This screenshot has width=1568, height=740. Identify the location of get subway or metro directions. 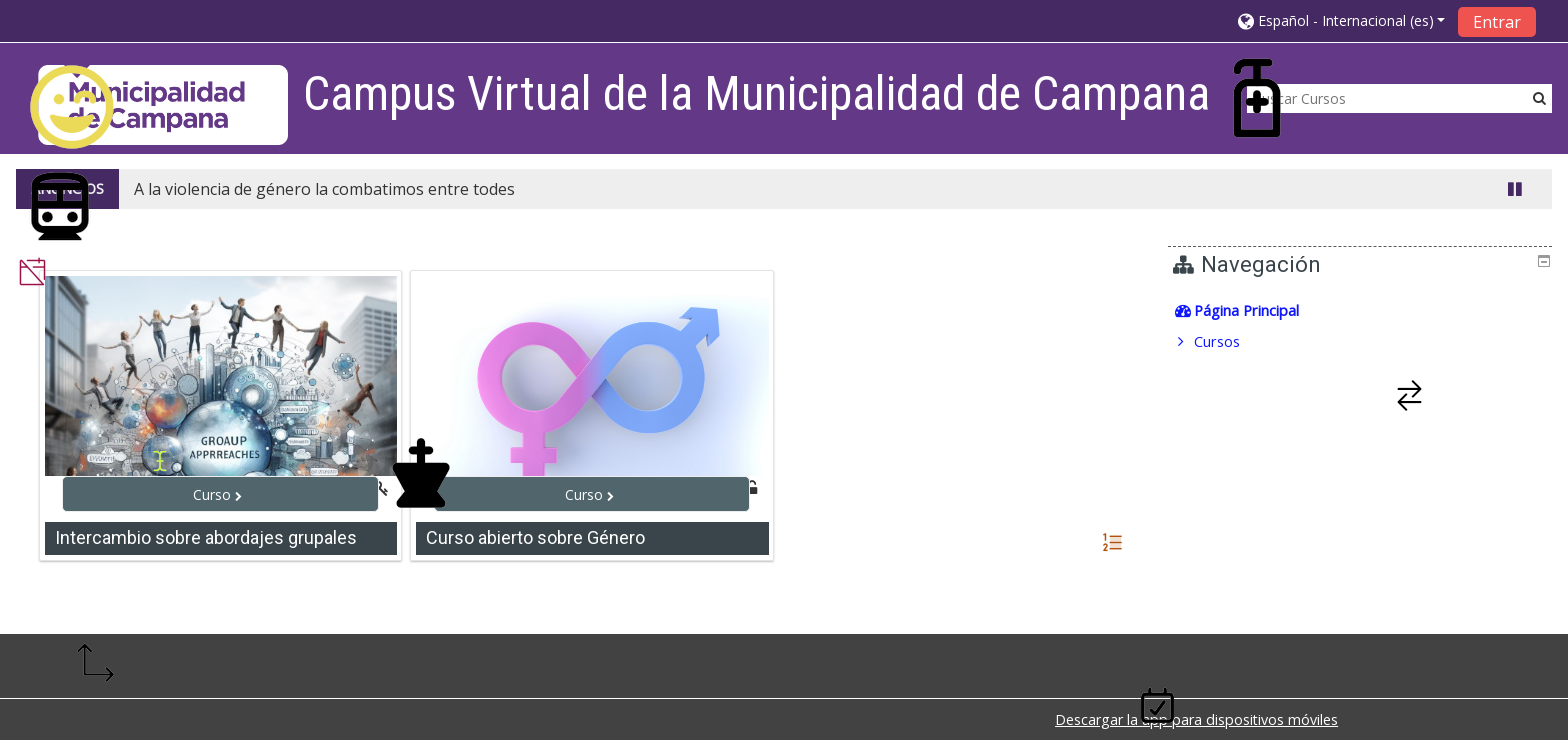
(60, 208).